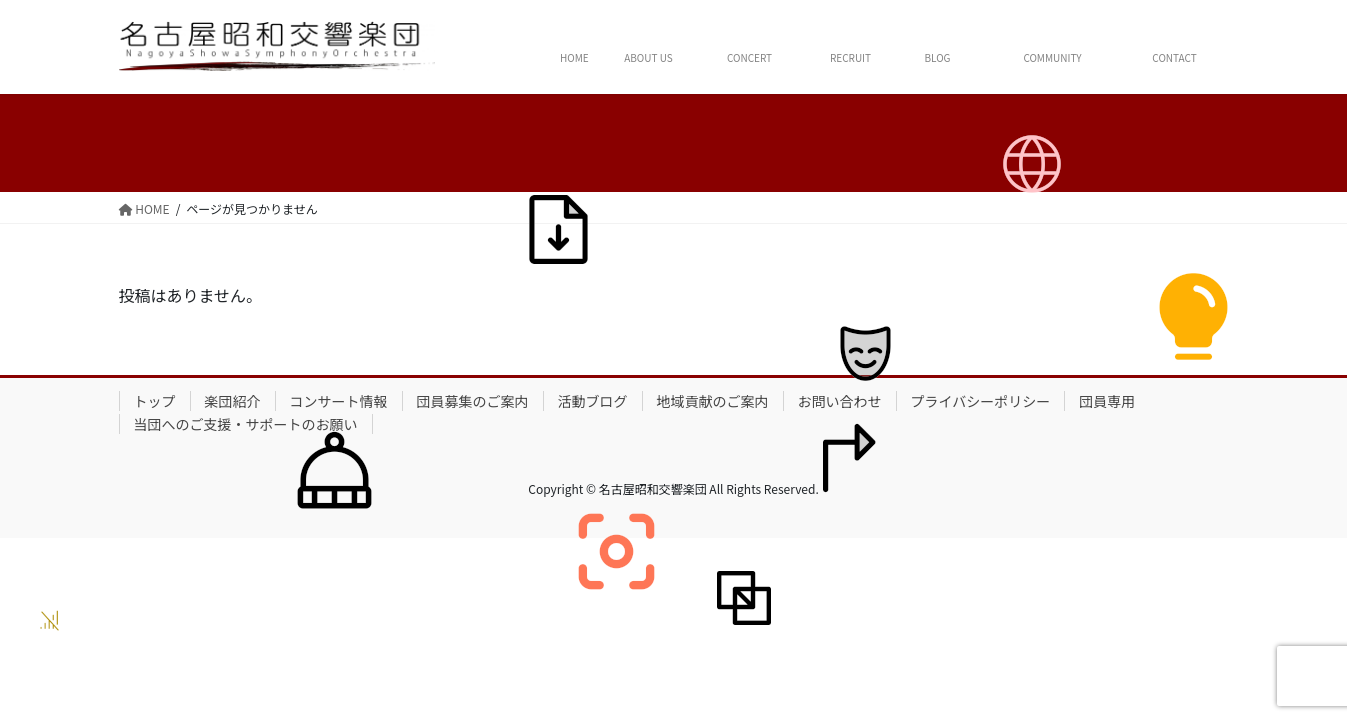  I want to click on select winter or cold weather category, so click(334, 474).